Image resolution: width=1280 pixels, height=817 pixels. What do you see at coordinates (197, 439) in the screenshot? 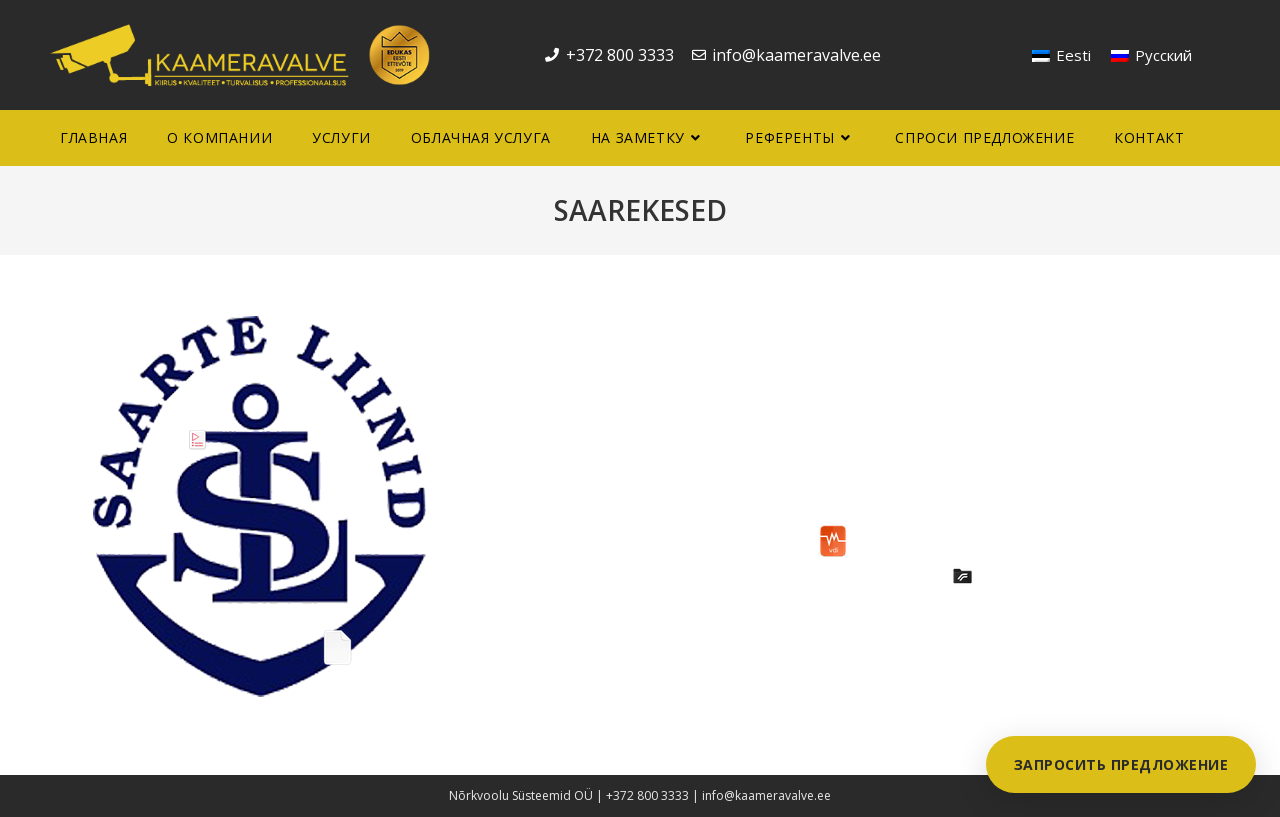
I see `an mp3 playlist file` at bounding box center [197, 439].